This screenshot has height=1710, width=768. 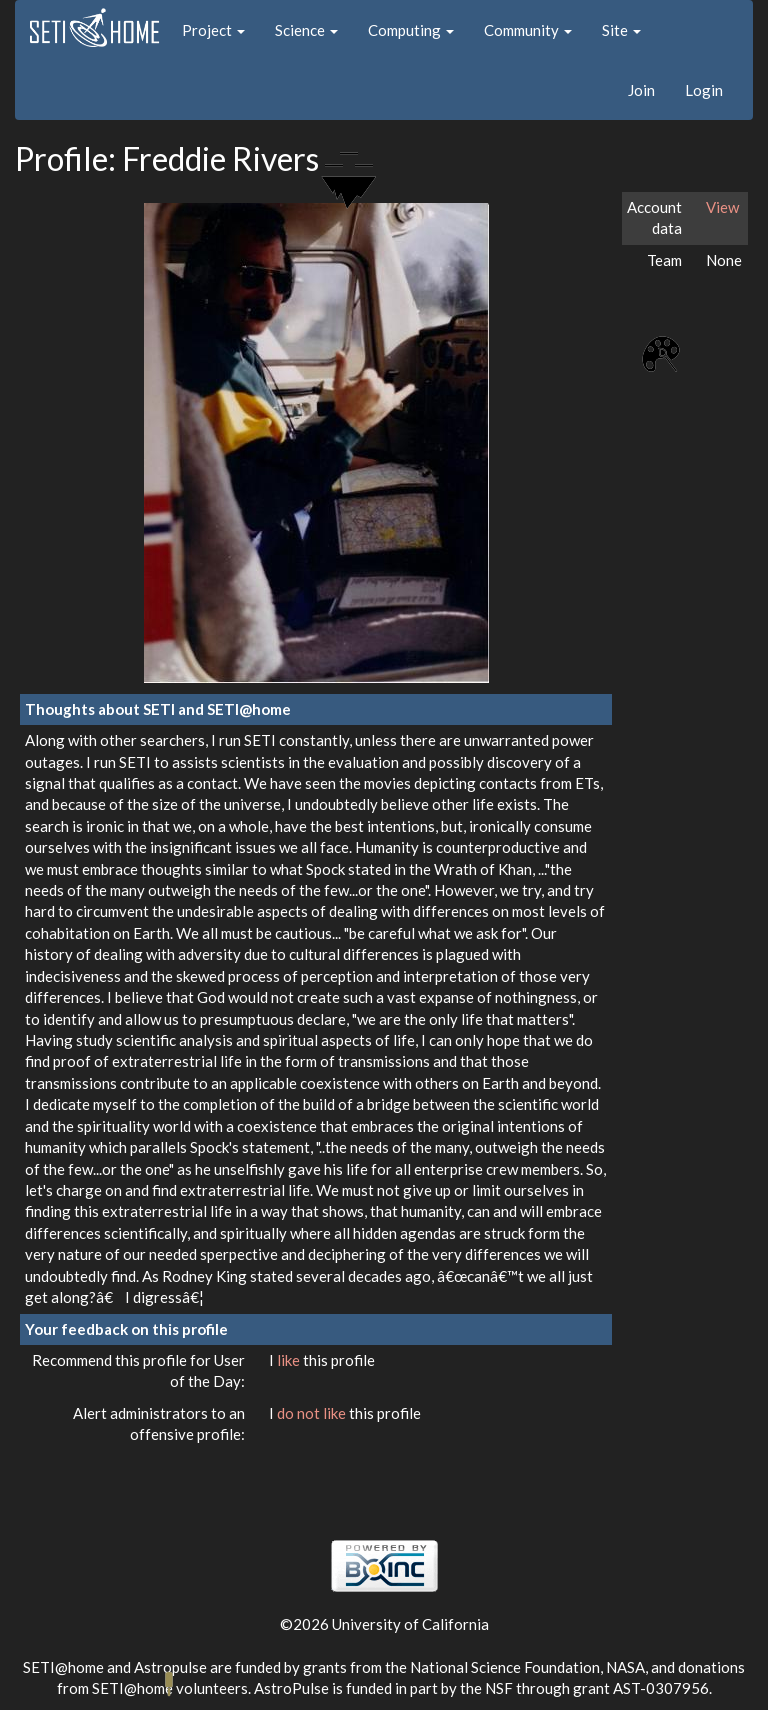 I want to click on access color or theme customization options, so click(x=661, y=354).